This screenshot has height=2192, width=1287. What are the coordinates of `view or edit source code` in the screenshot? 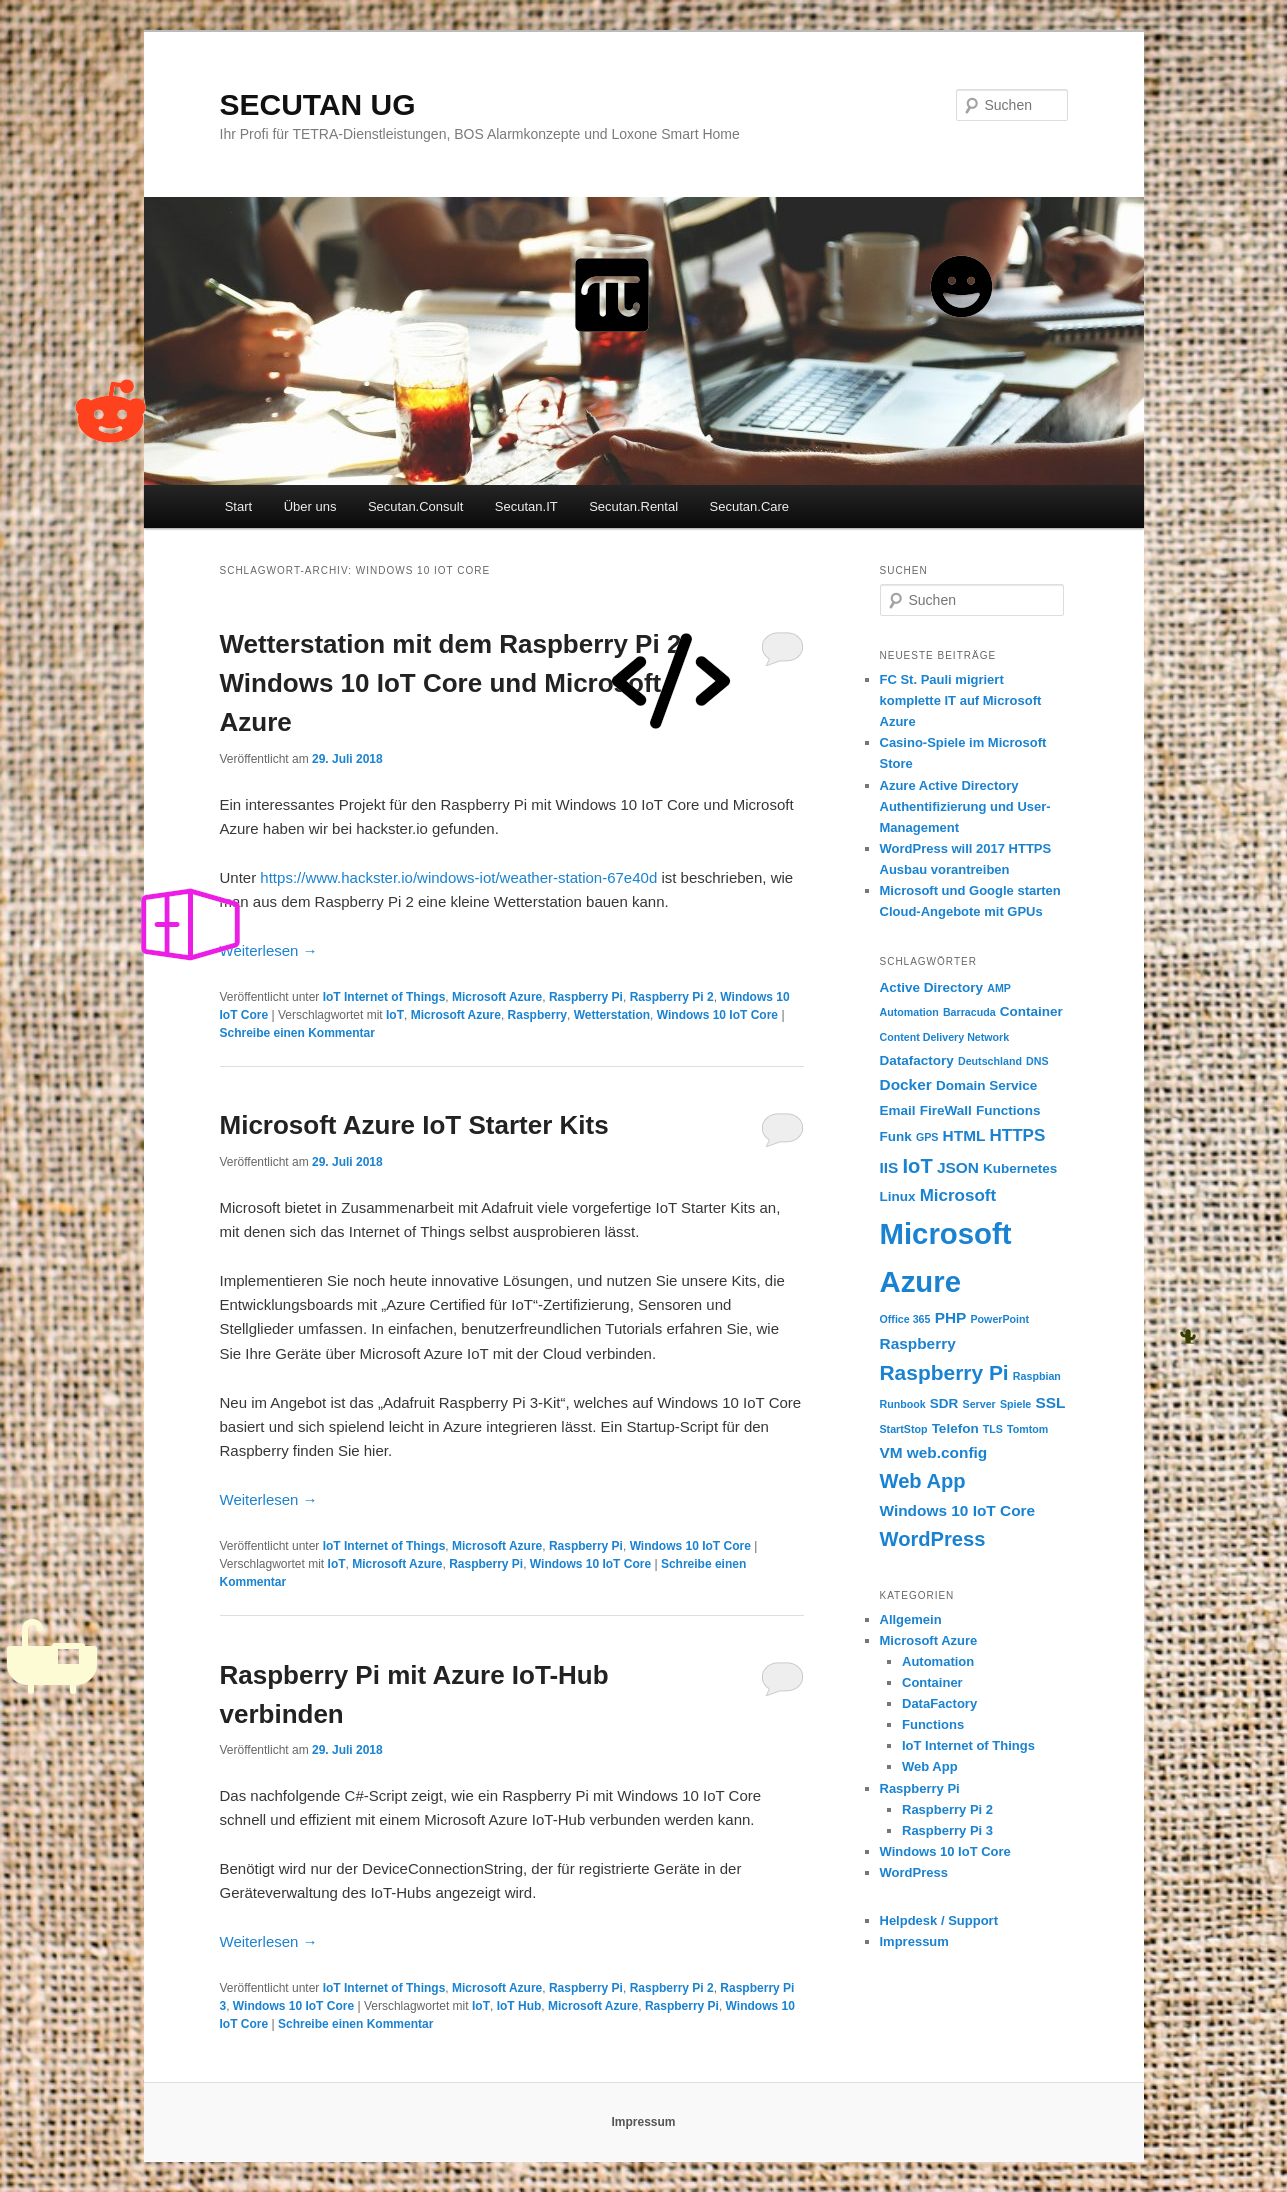 It's located at (671, 681).